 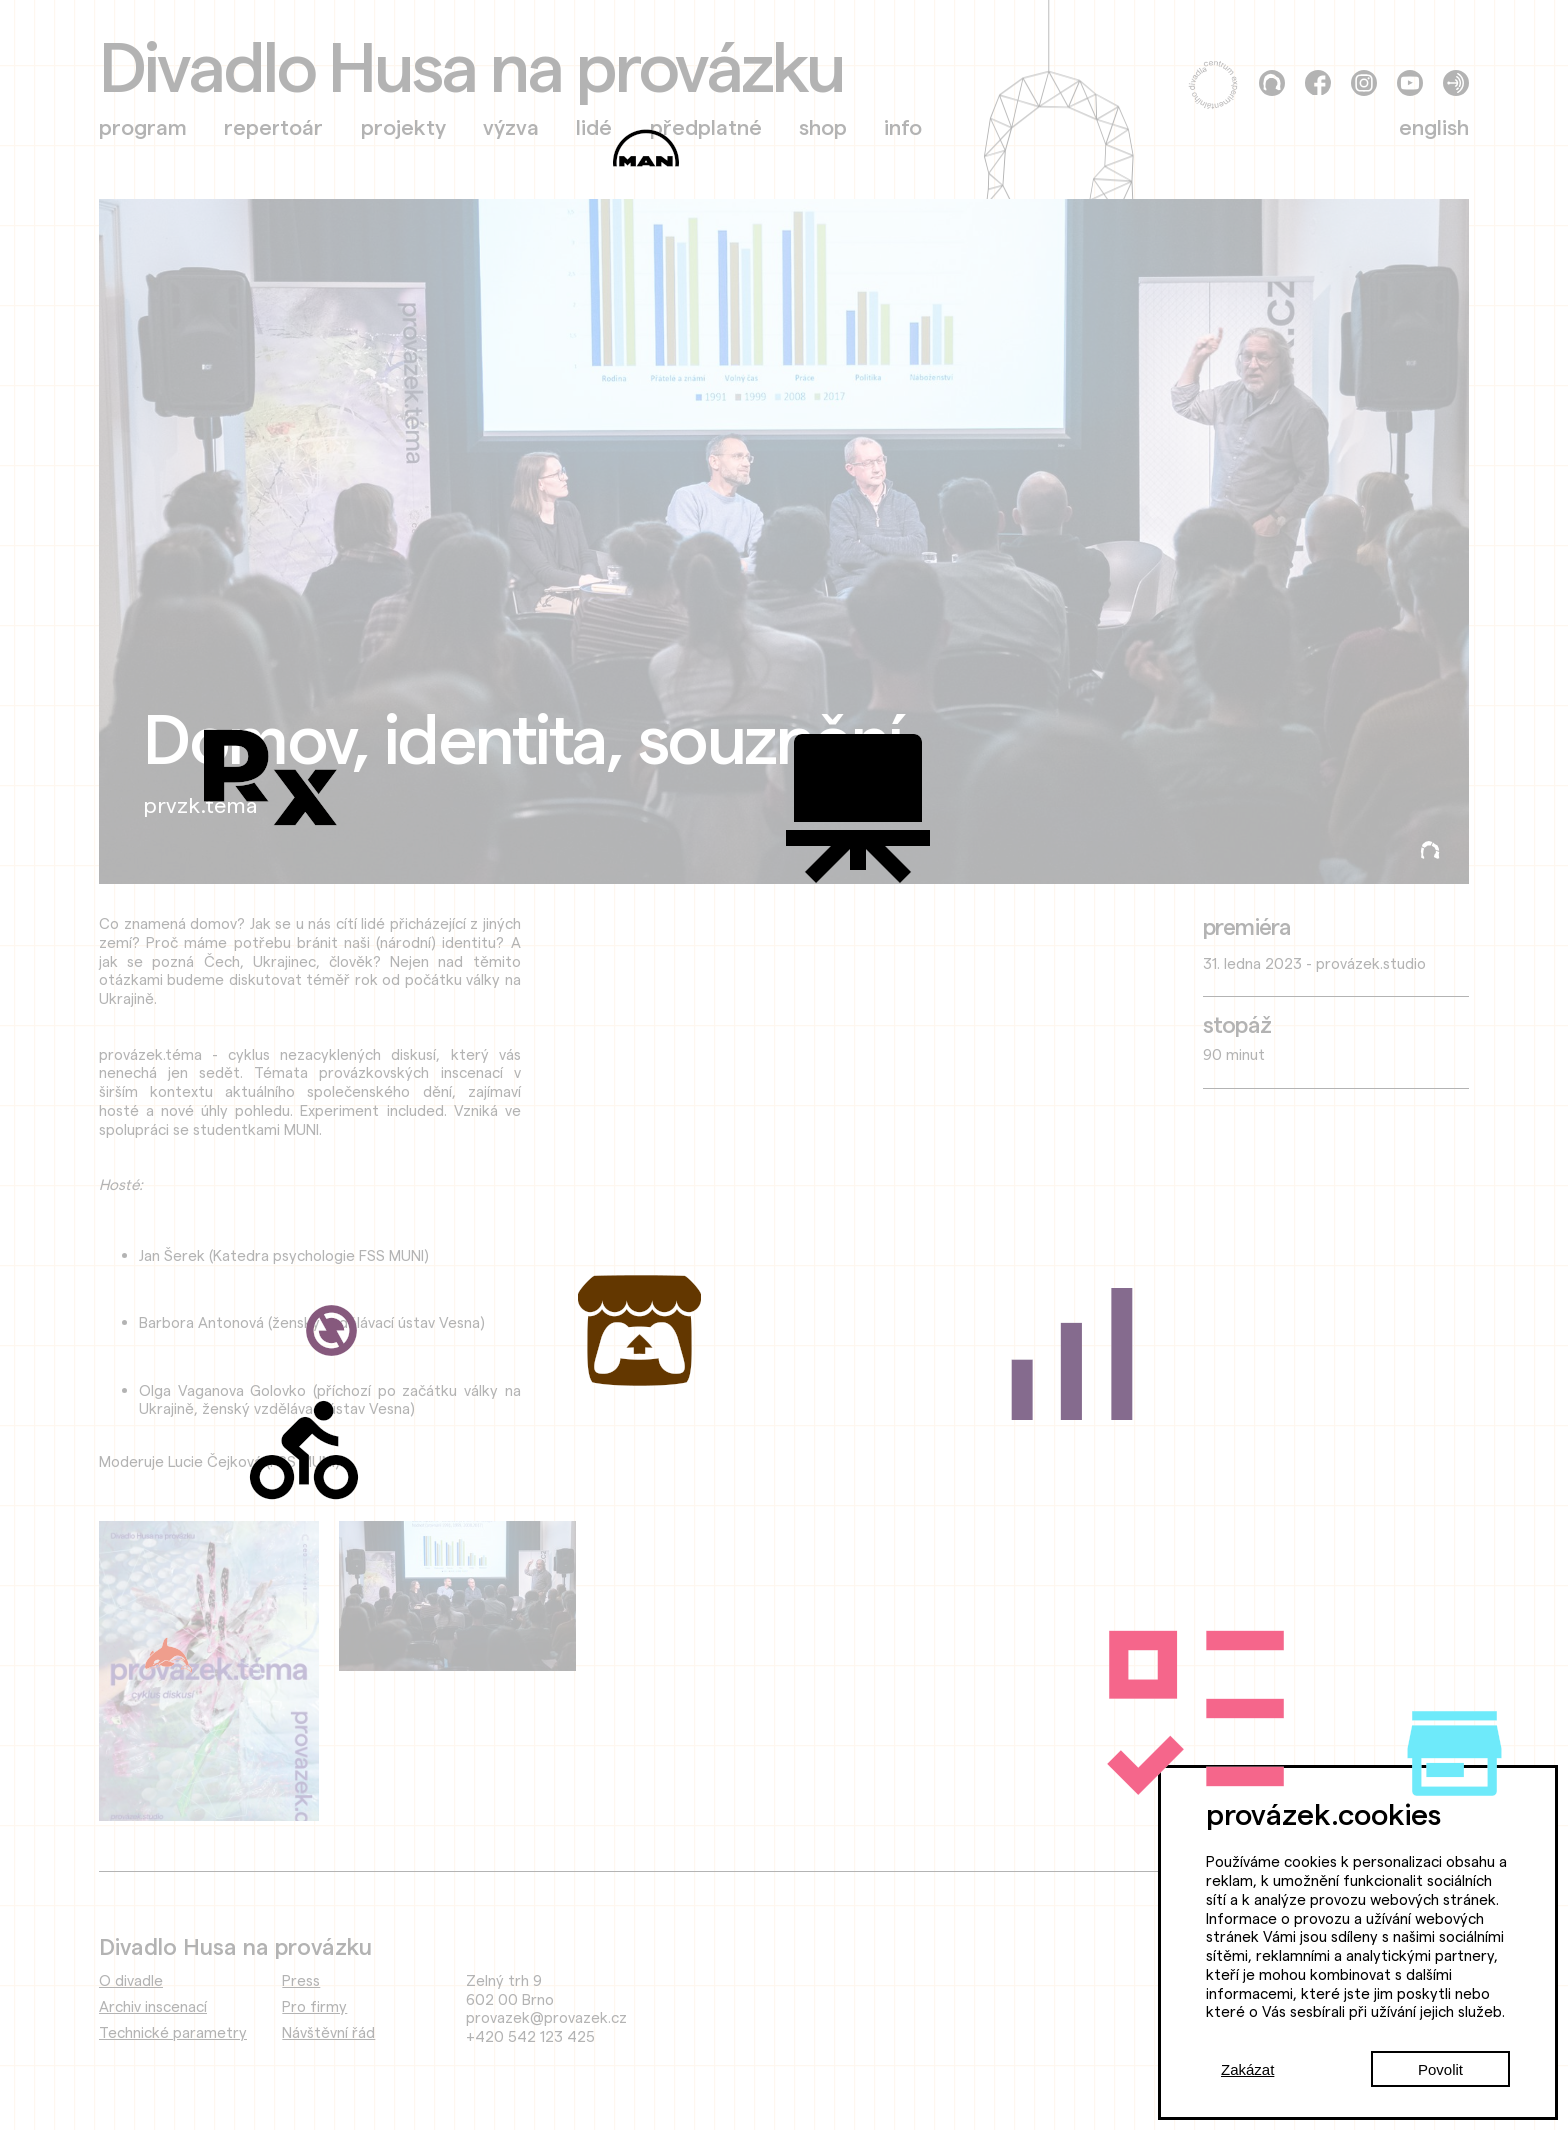 What do you see at coordinates (858, 806) in the screenshot?
I see `open artboard or canvas workspace` at bounding box center [858, 806].